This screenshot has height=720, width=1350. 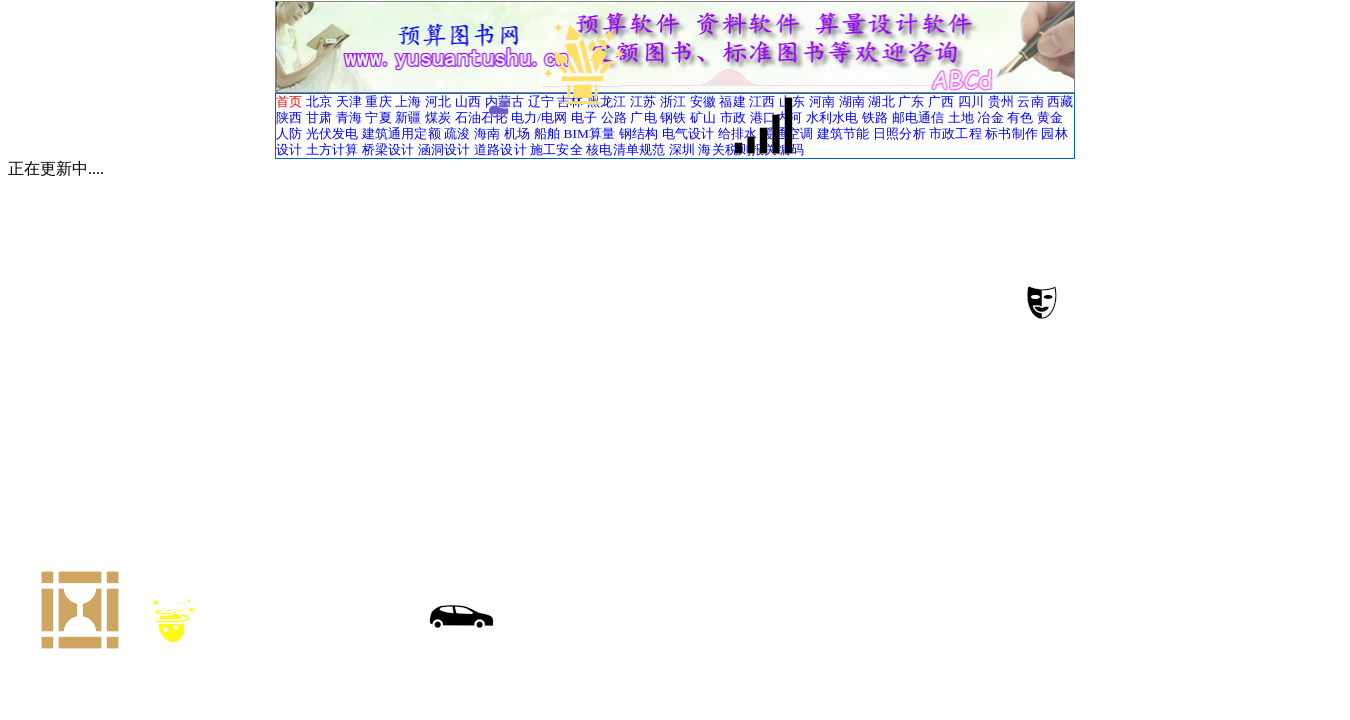 I want to click on loading or processing in progress, so click(x=80, y=610).